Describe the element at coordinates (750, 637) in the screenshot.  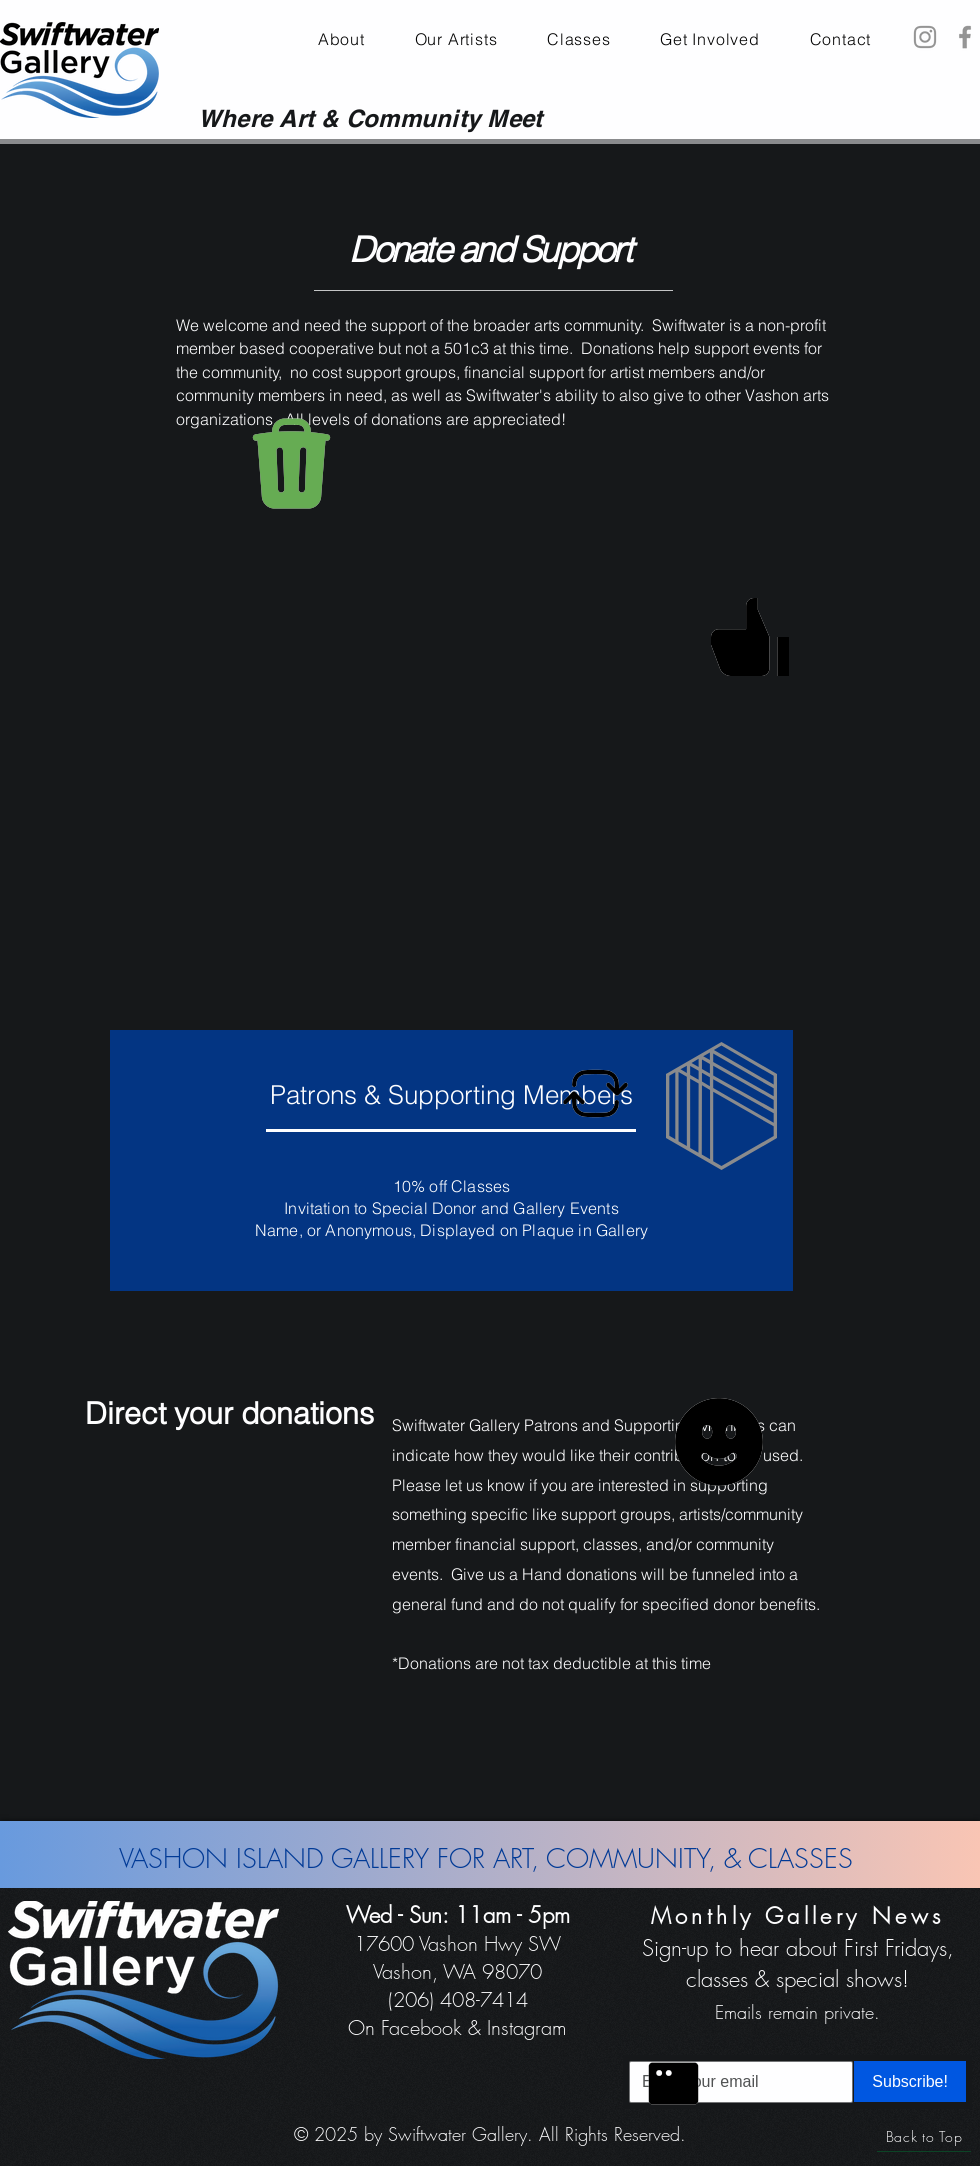
I see `like or approve this content` at that location.